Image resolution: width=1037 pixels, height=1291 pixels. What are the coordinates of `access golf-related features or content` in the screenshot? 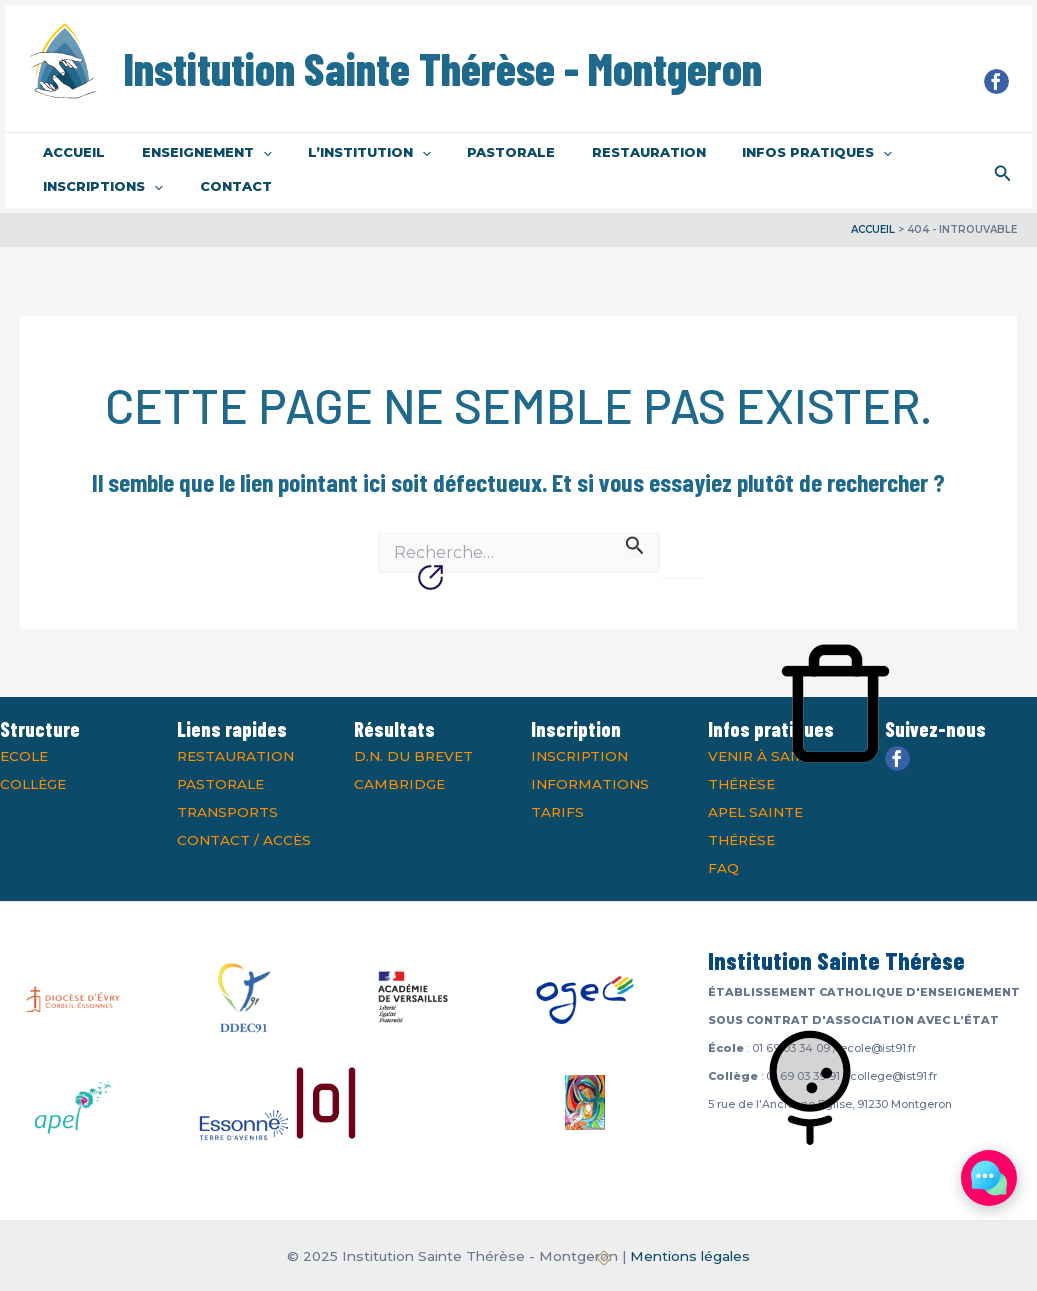 It's located at (810, 1086).